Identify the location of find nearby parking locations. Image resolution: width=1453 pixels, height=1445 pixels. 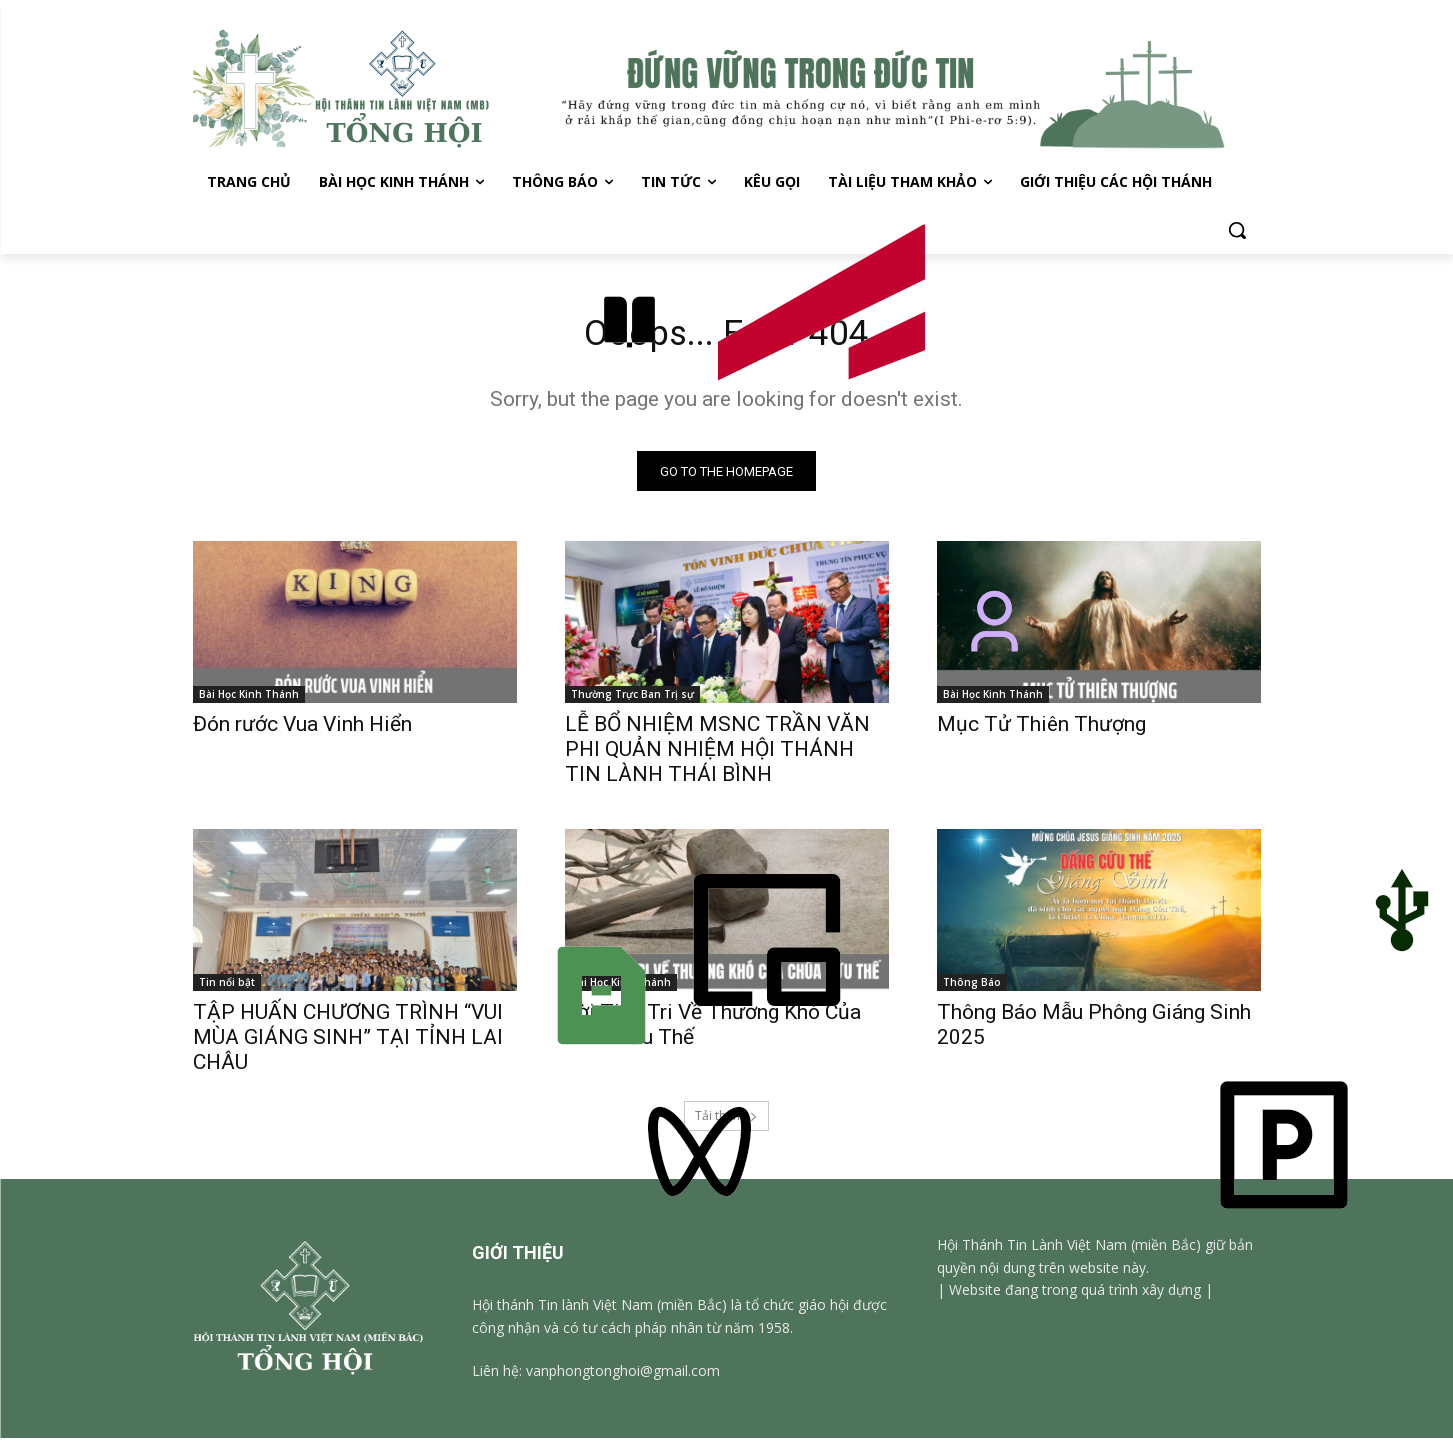
(1284, 1145).